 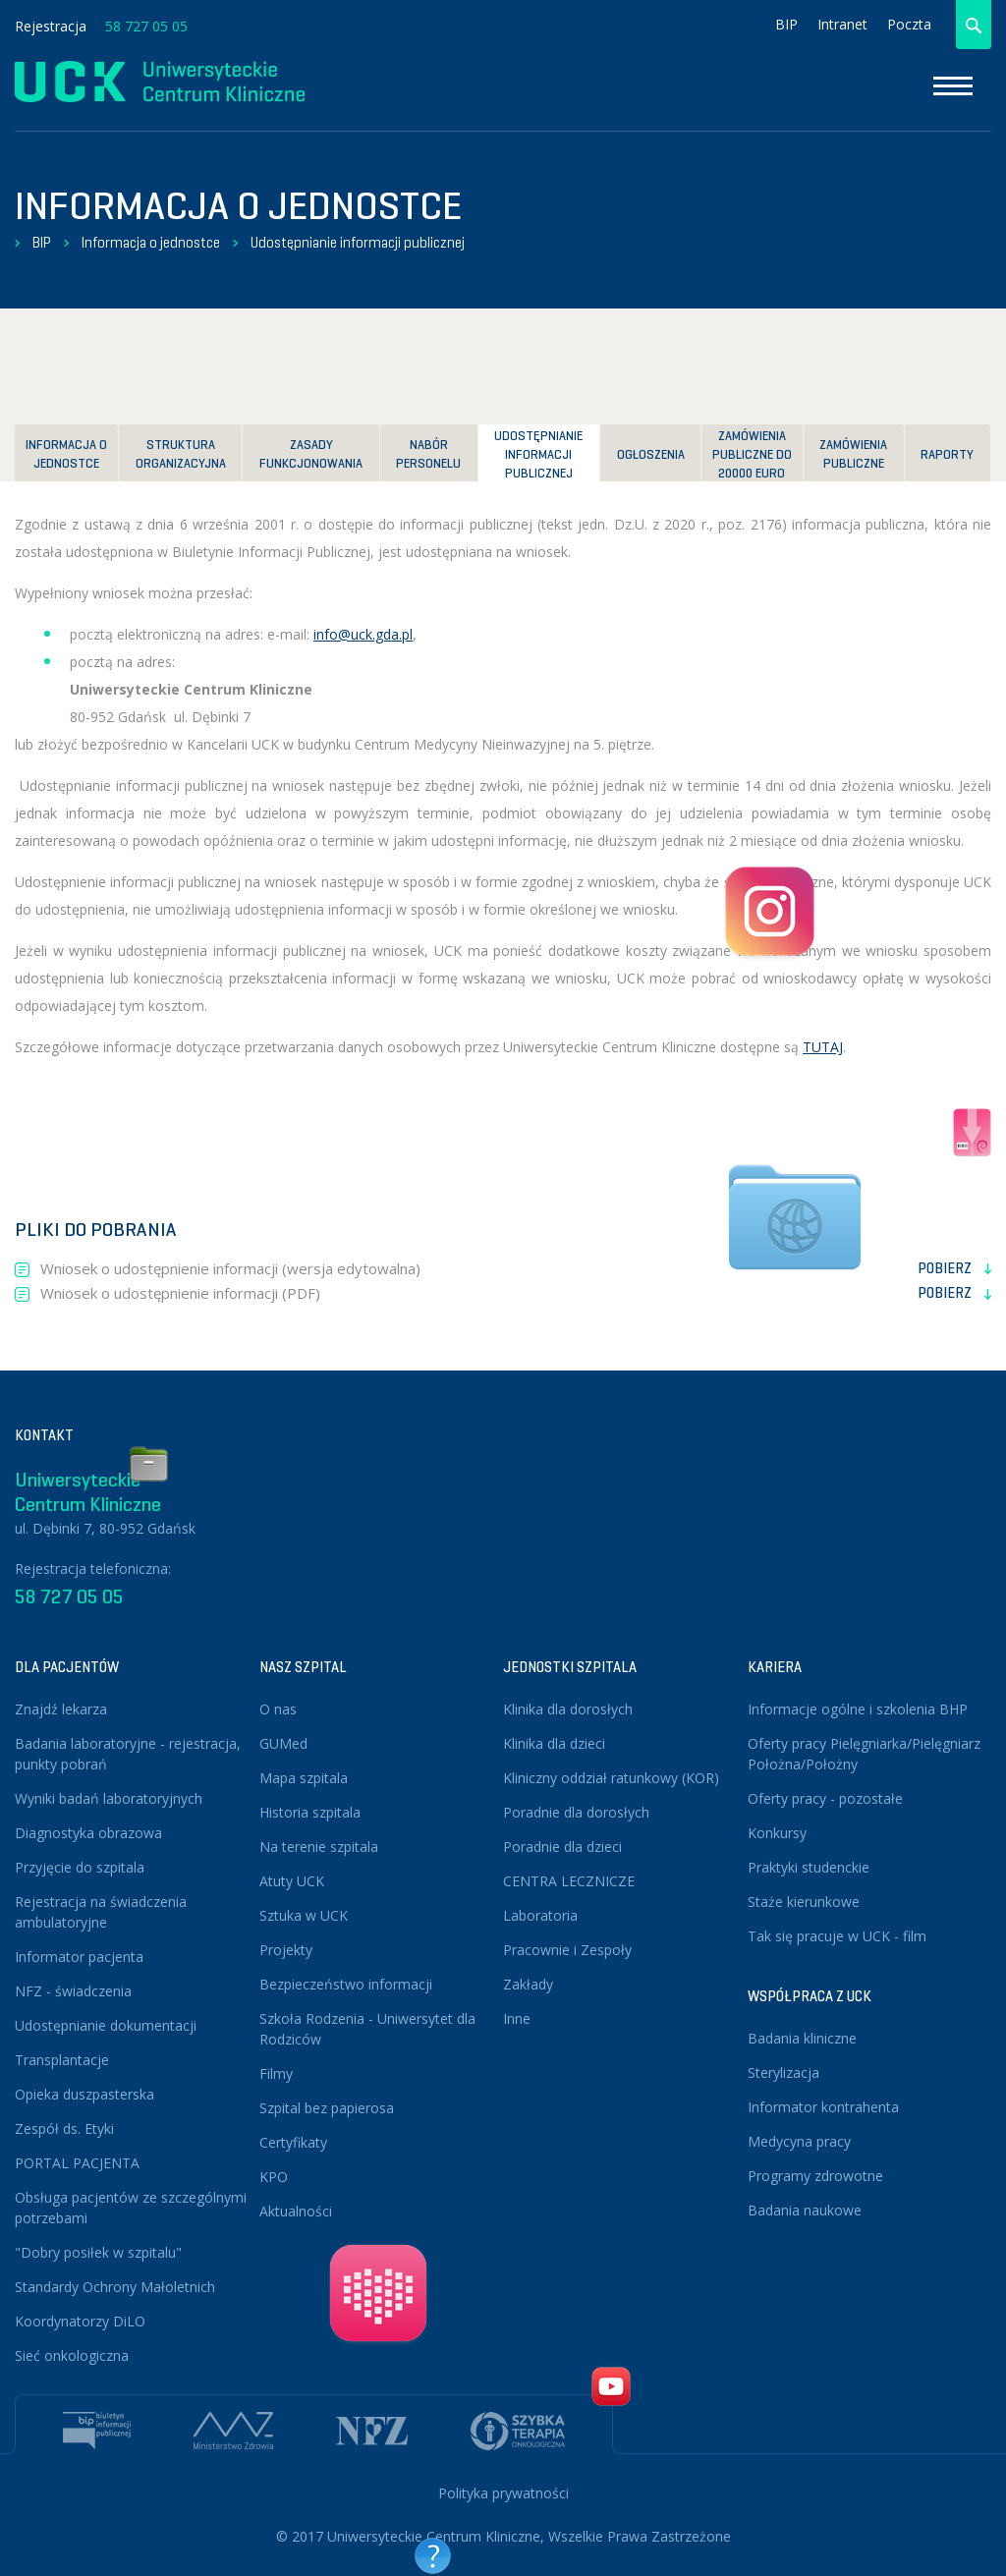 I want to click on folder containing HTML or web-related files, so click(x=795, y=1217).